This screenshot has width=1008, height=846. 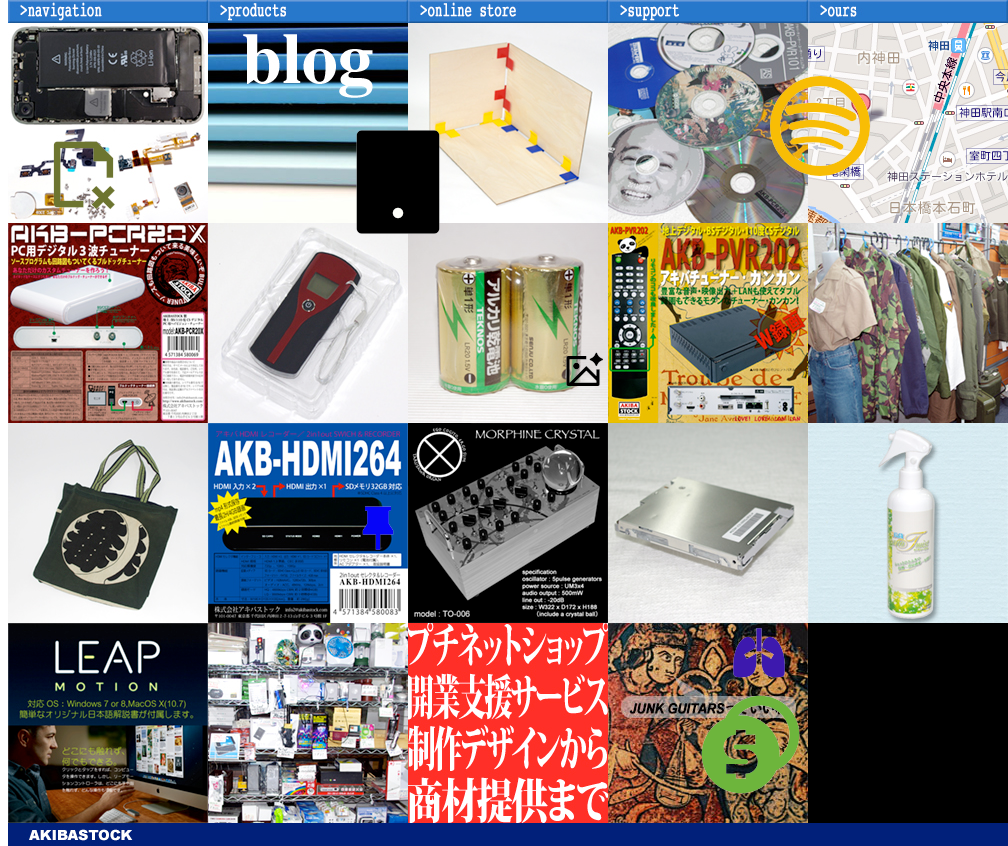 I want to click on close the current document, so click(x=83, y=174).